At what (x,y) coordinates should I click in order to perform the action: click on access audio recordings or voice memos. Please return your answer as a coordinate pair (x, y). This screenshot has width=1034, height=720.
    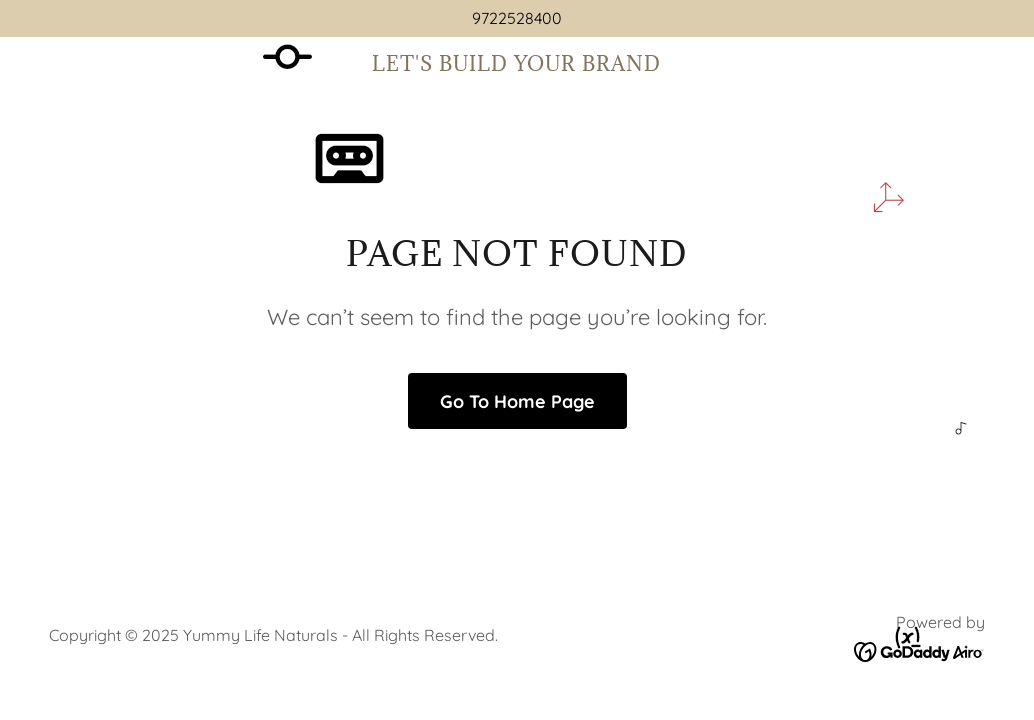
    Looking at the image, I should click on (349, 158).